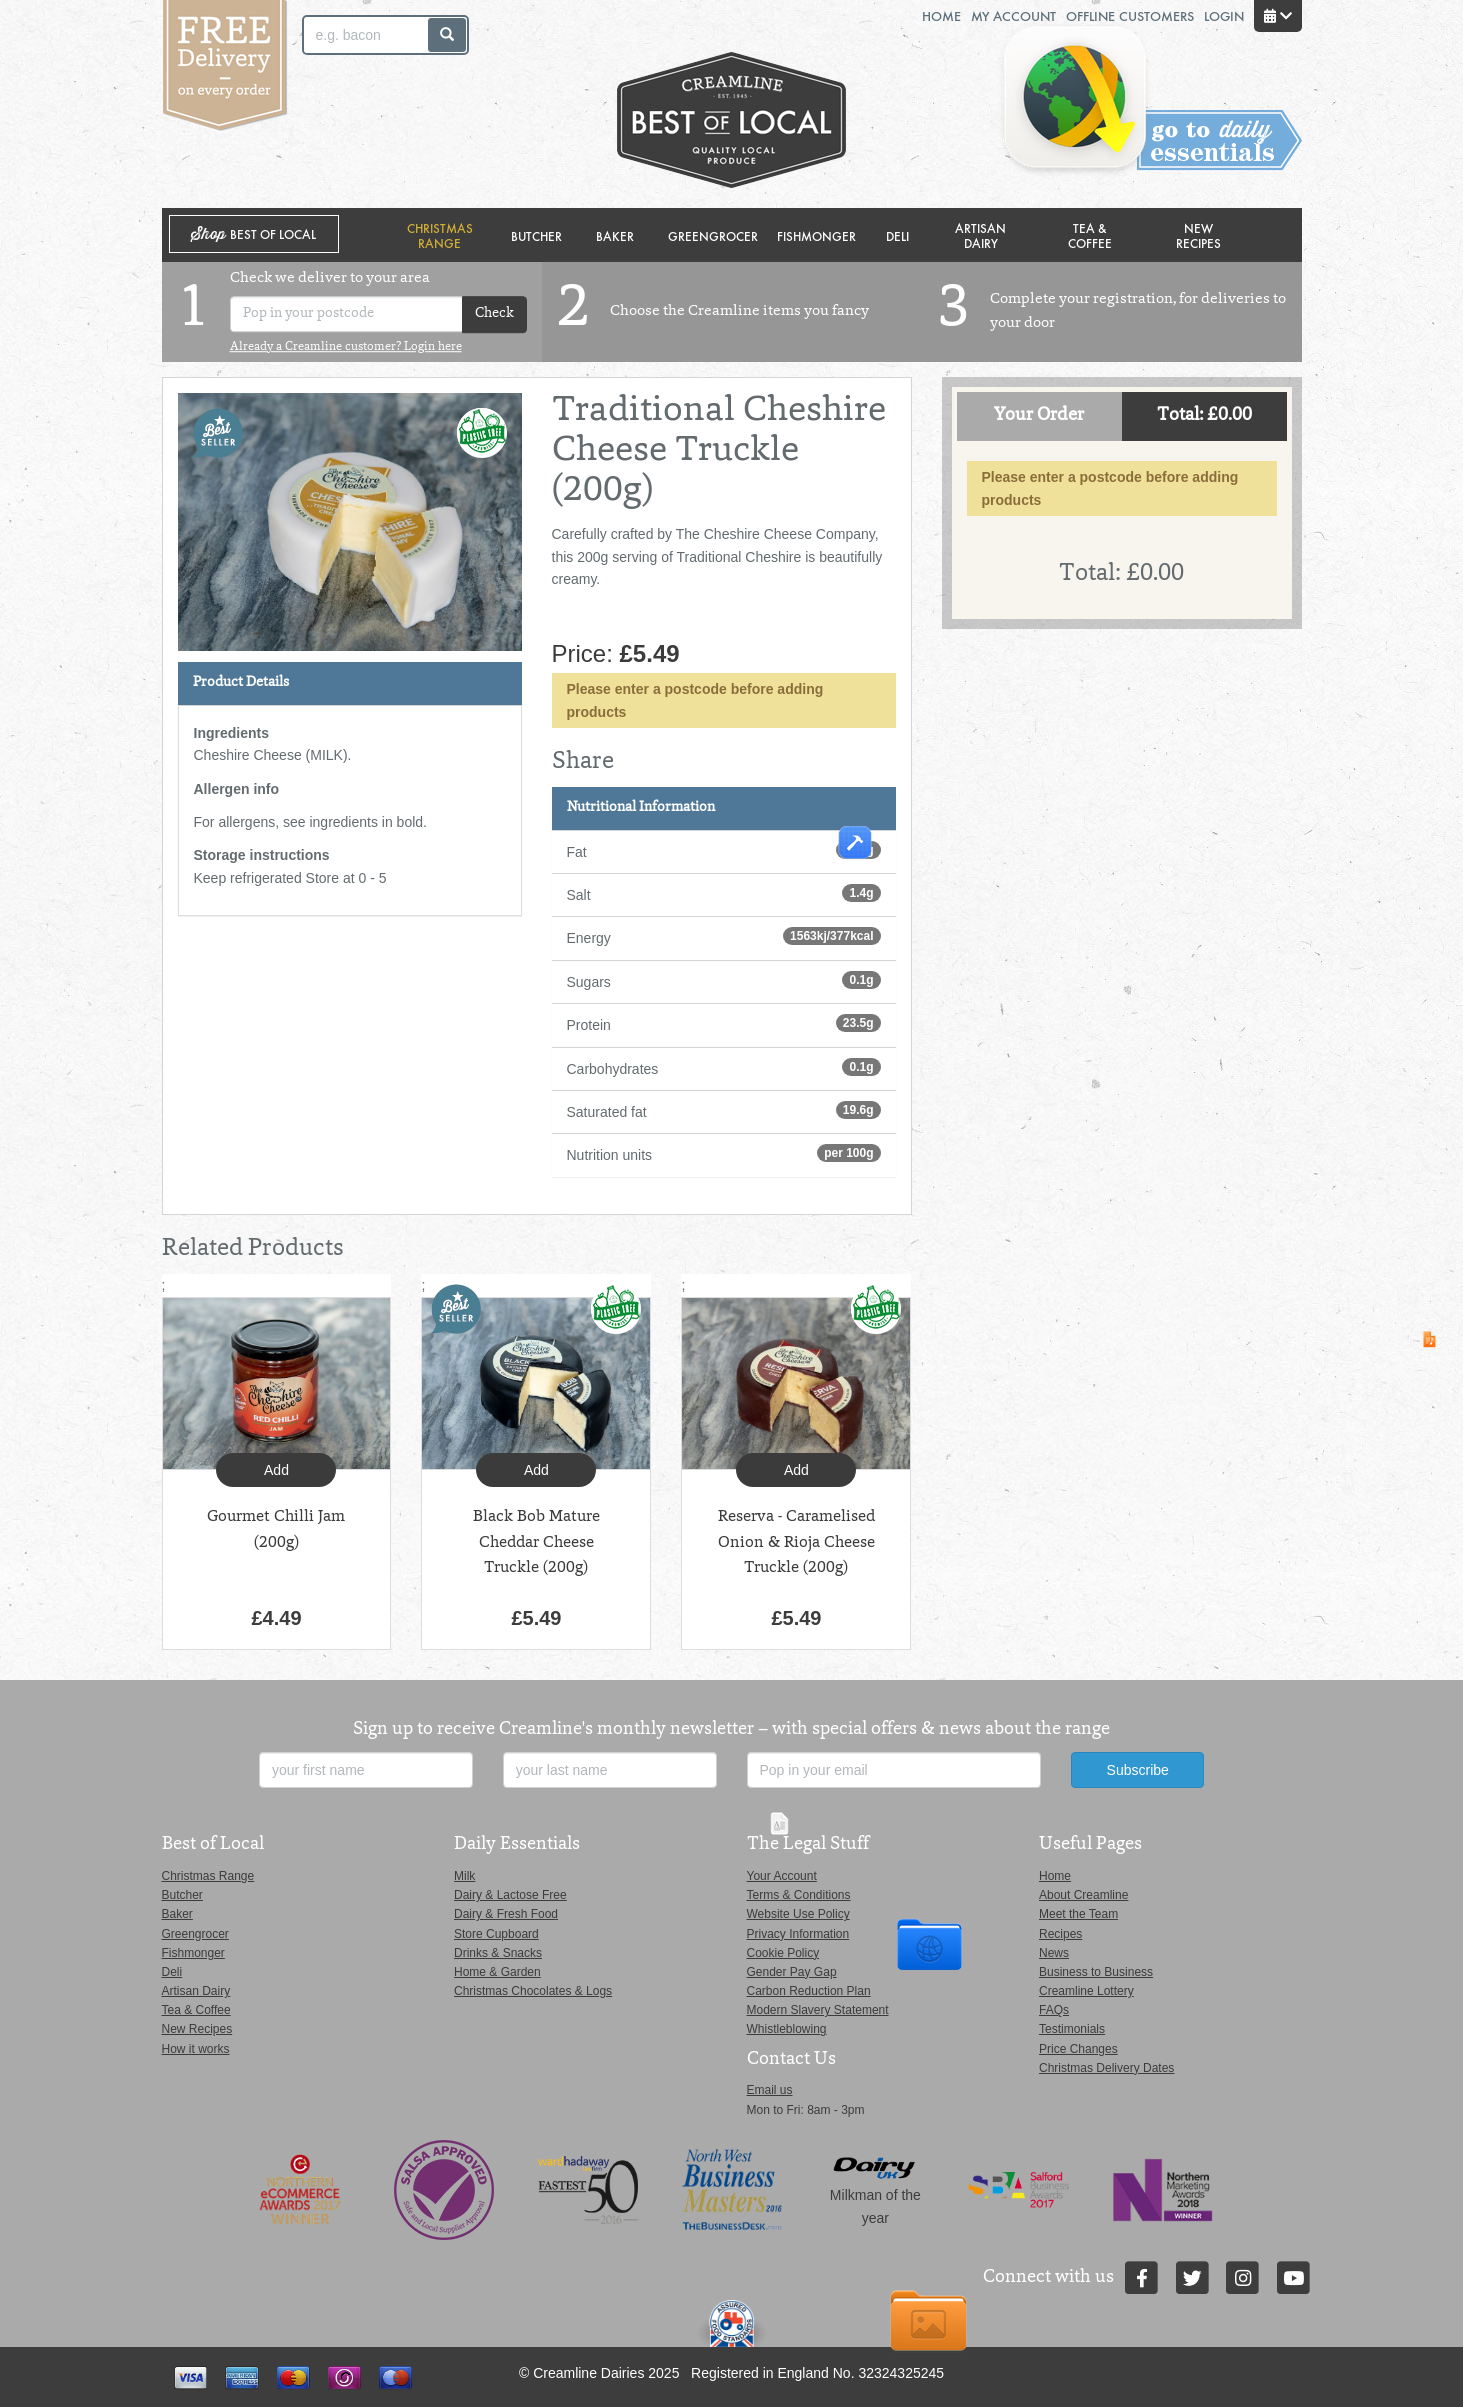 This screenshot has width=1463, height=2407. What do you see at coordinates (855, 843) in the screenshot?
I see `access developer tools and settings` at bounding box center [855, 843].